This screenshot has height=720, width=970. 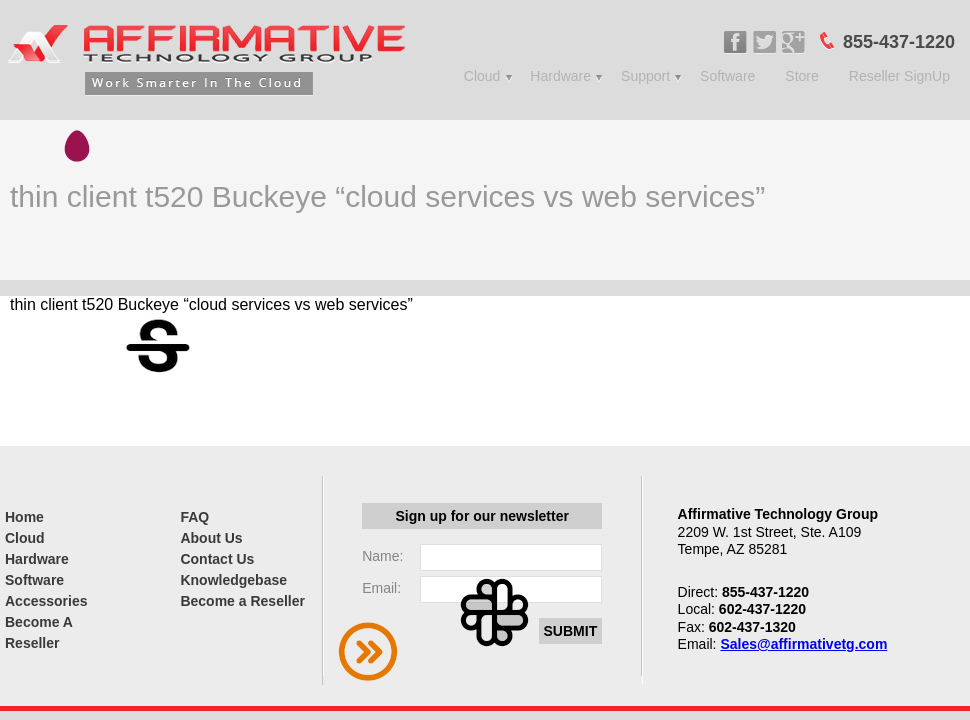 What do you see at coordinates (77, 146) in the screenshot?
I see `indicates breakfast or food-related content` at bounding box center [77, 146].